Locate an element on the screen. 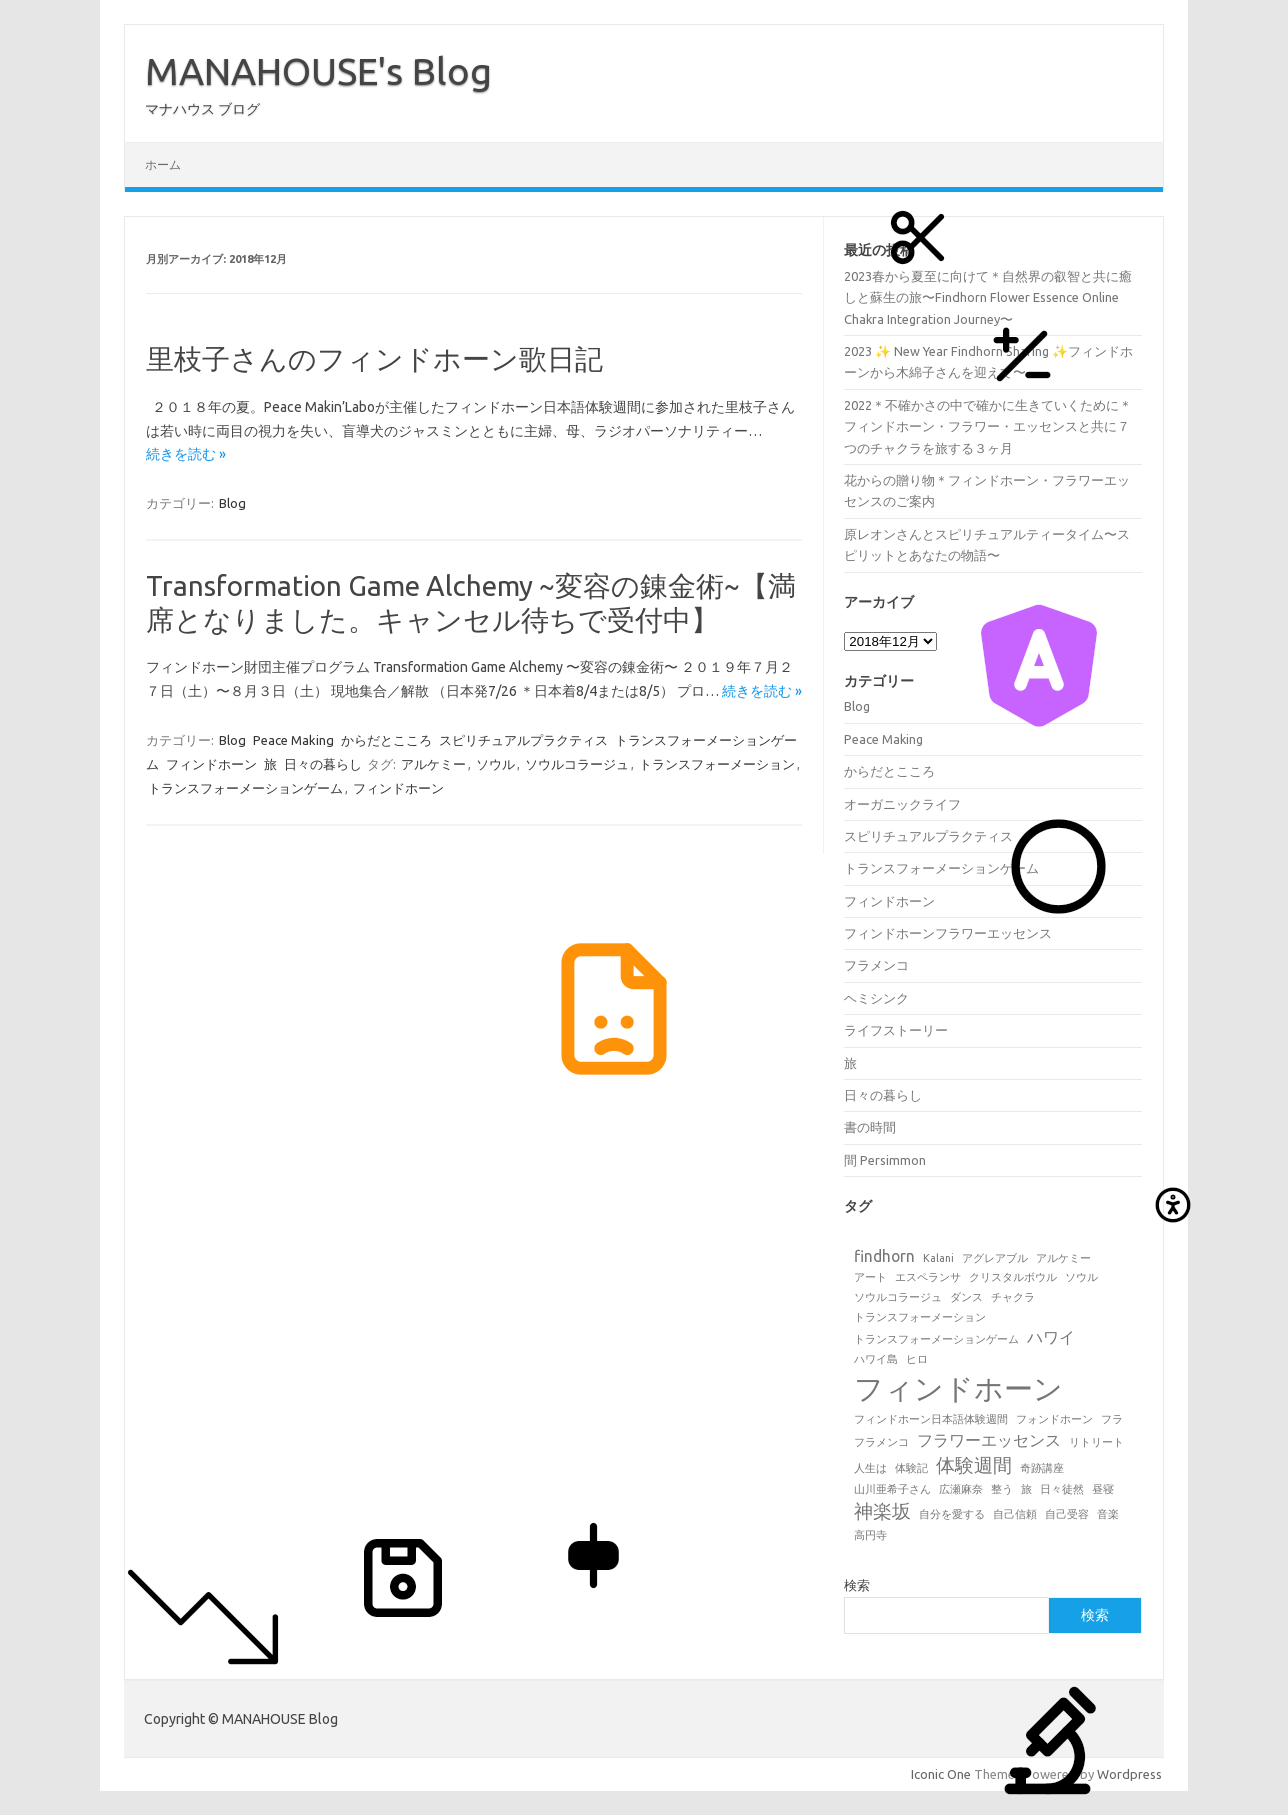  cut selected content is located at coordinates (920, 237).